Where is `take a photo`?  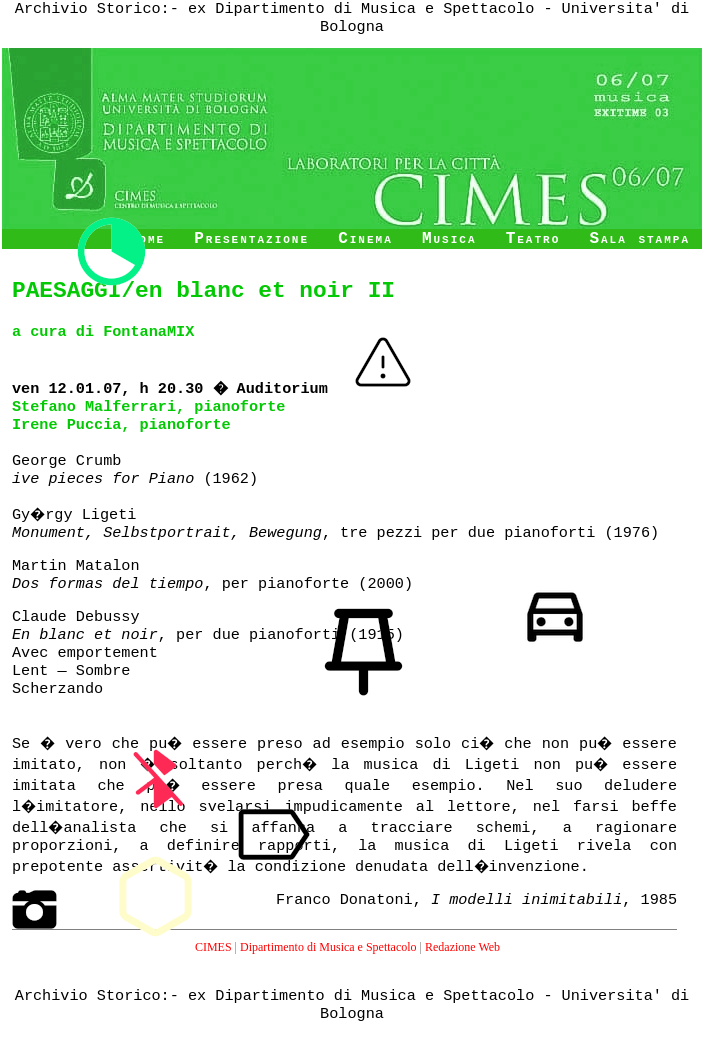
take a photo is located at coordinates (34, 909).